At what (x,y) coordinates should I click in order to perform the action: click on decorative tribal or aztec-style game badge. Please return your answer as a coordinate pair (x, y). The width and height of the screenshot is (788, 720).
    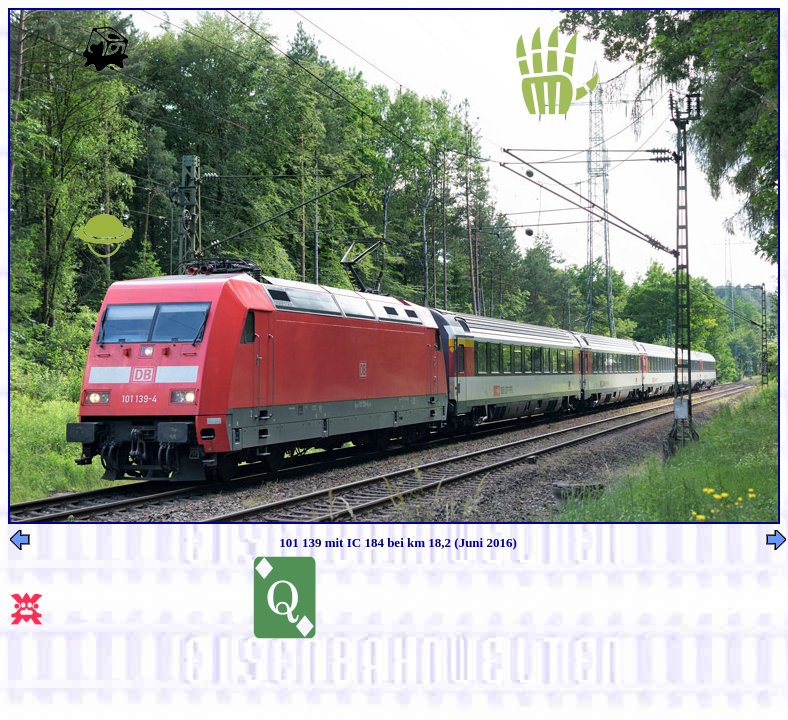
    Looking at the image, I should click on (26, 608).